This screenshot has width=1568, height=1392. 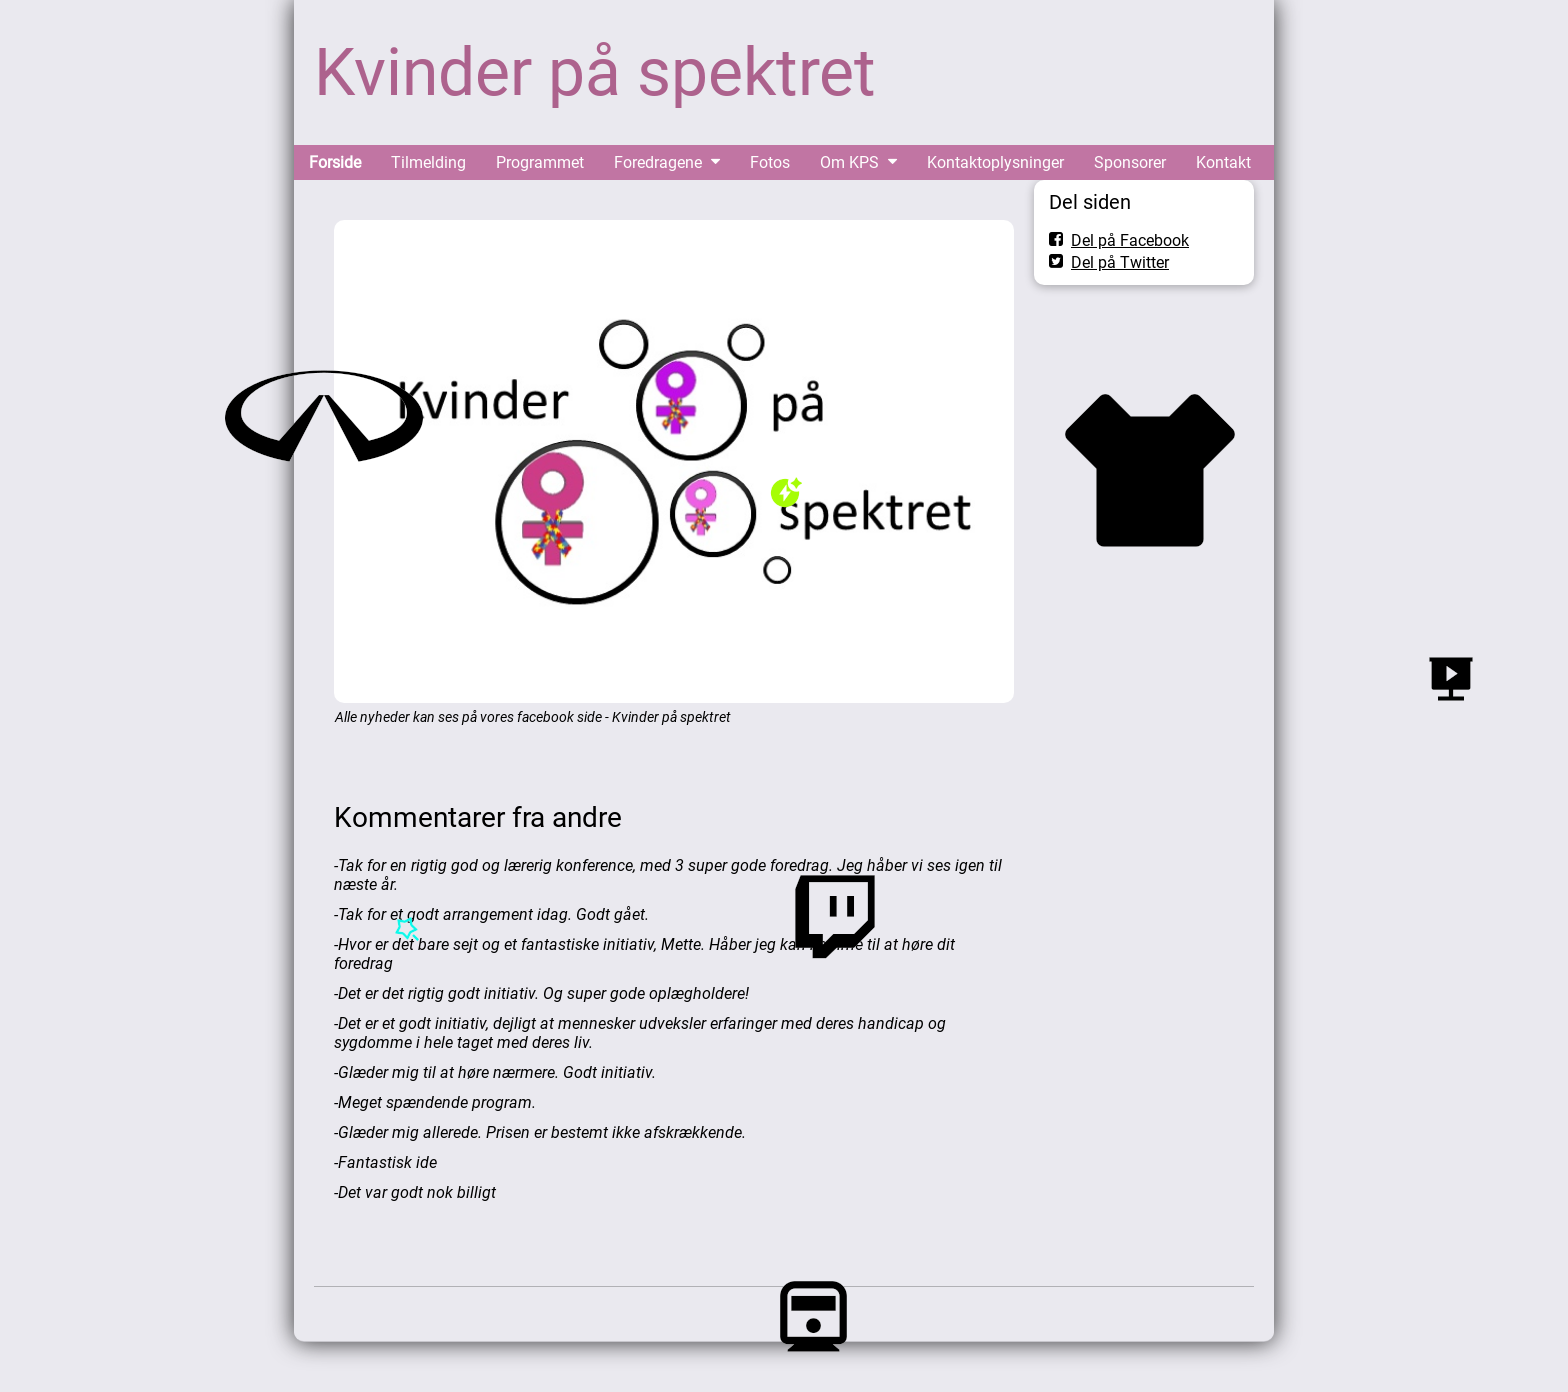 What do you see at coordinates (785, 493) in the screenshot?
I see `AI-powered DVD or media processing` at bounding box center [785, 493].